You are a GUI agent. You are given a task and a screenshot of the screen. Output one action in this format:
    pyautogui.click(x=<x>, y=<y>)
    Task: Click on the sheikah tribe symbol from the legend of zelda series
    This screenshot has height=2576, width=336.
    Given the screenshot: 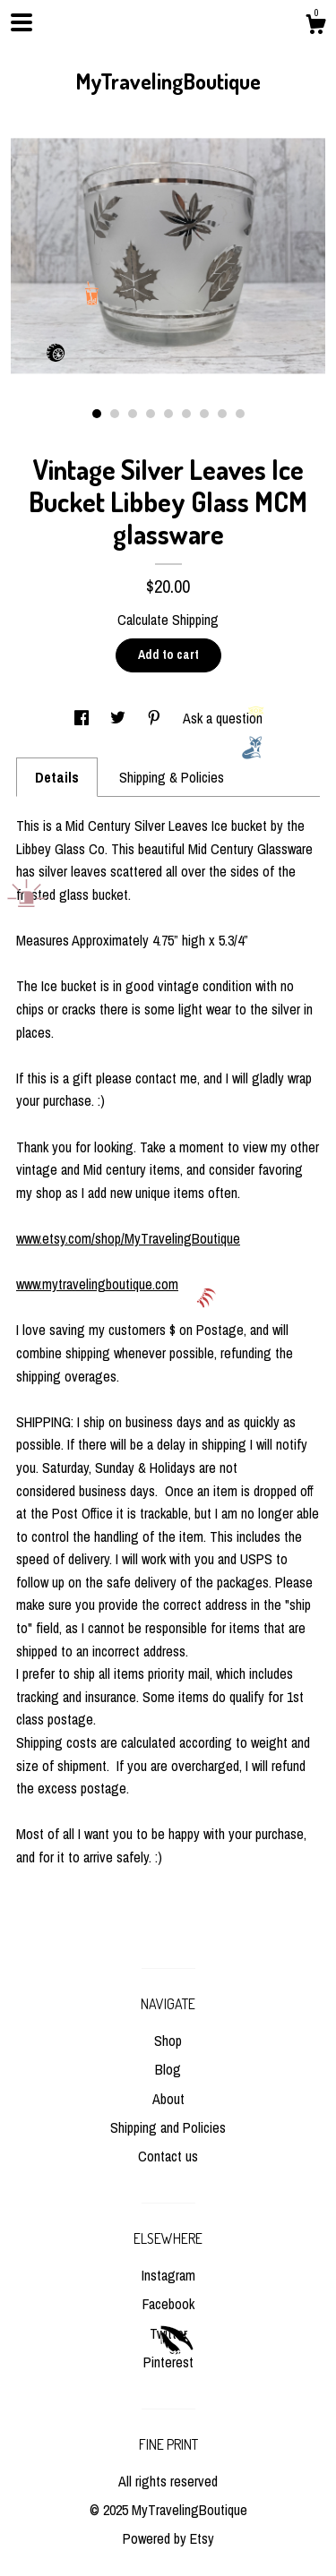 What is the action you would take?
    pyautogui.click(x=255, y=711)
    